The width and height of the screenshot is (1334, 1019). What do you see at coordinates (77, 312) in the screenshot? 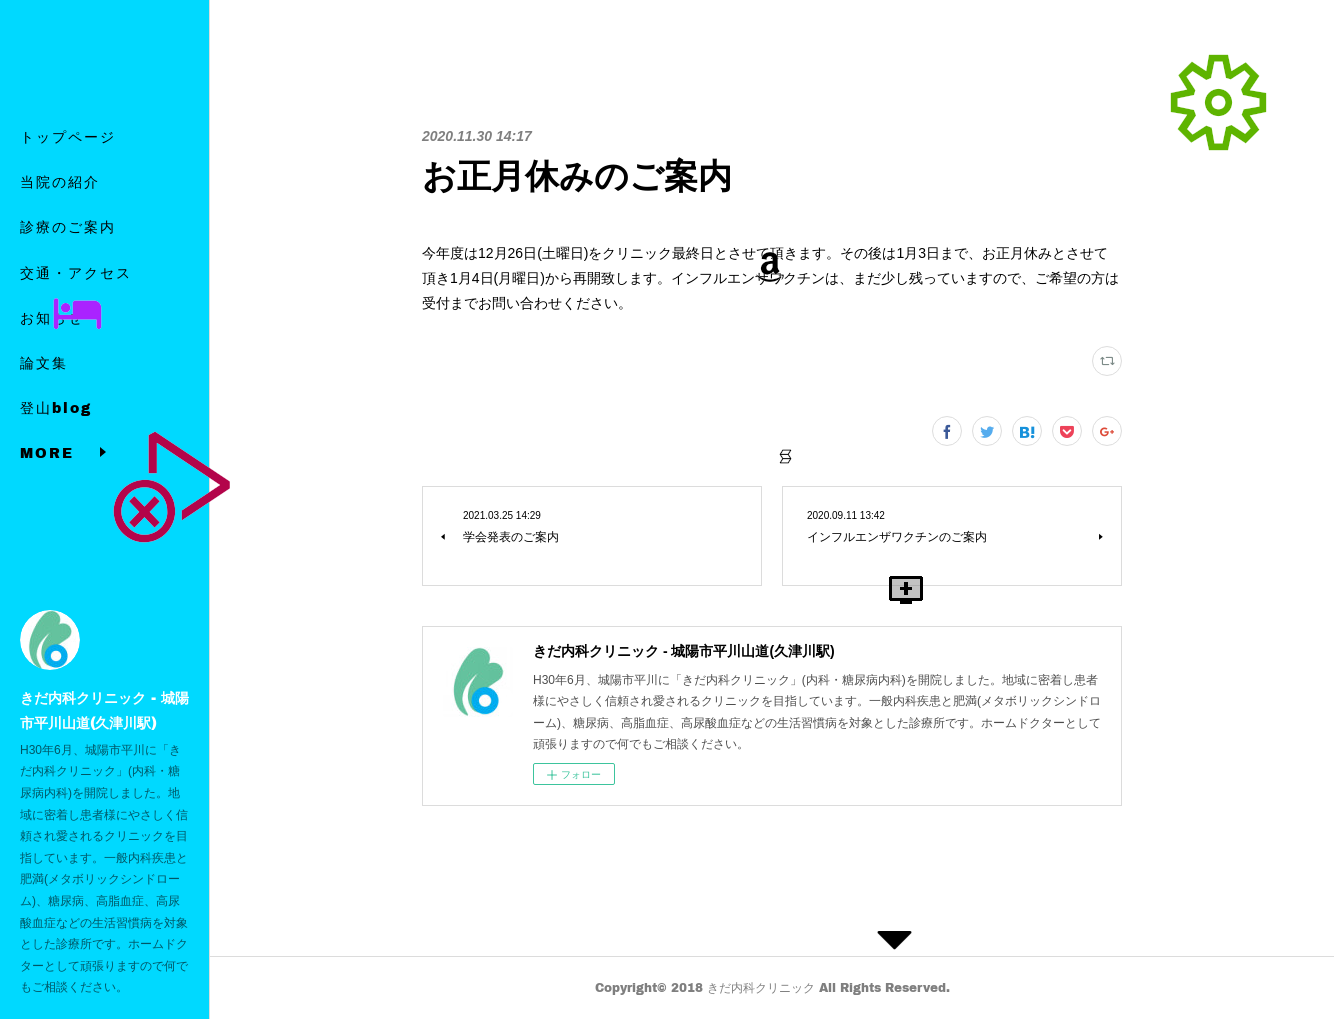
I see `book a hotel or accommodation` at bounding box center [77, 312].